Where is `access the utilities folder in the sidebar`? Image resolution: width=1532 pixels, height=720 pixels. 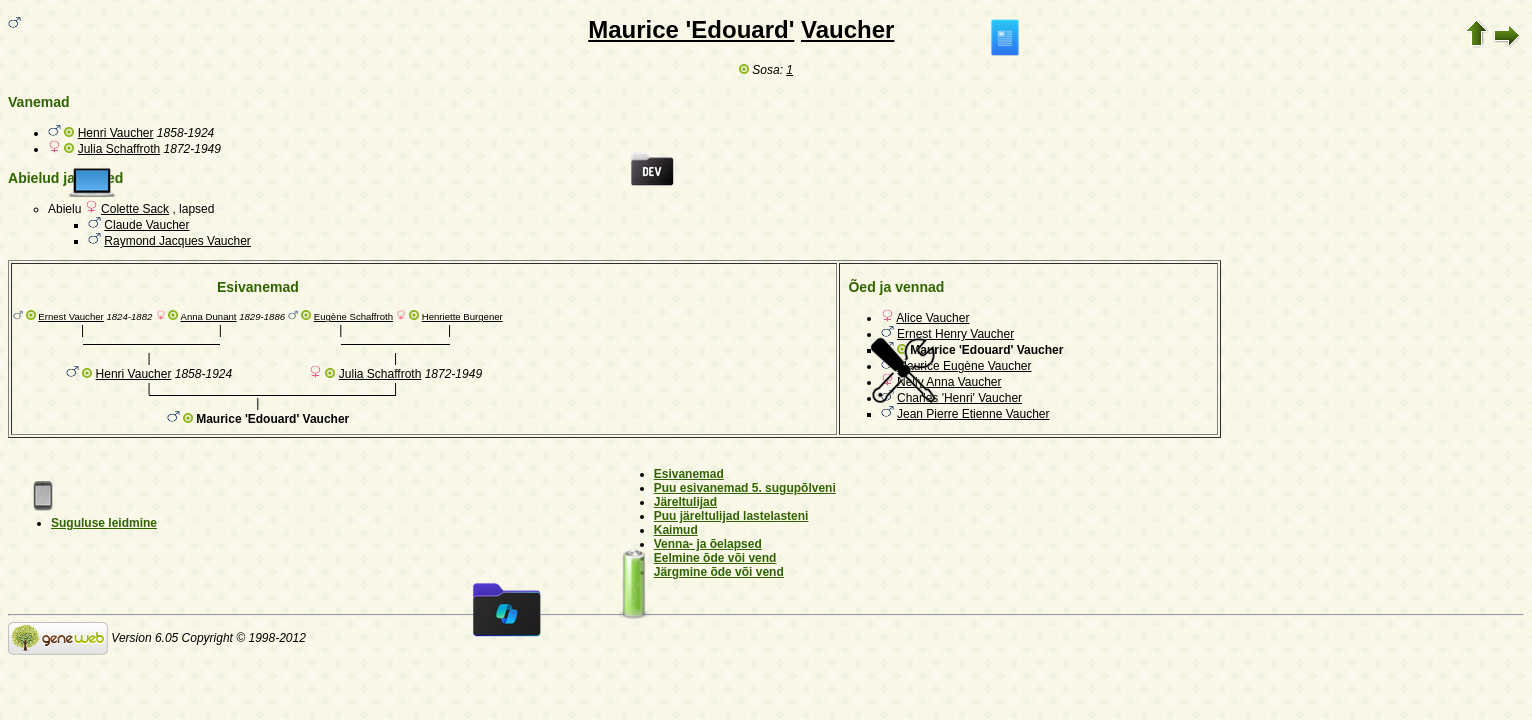 access the utilities folder in the sidebar is located at coordinates (903, 370).